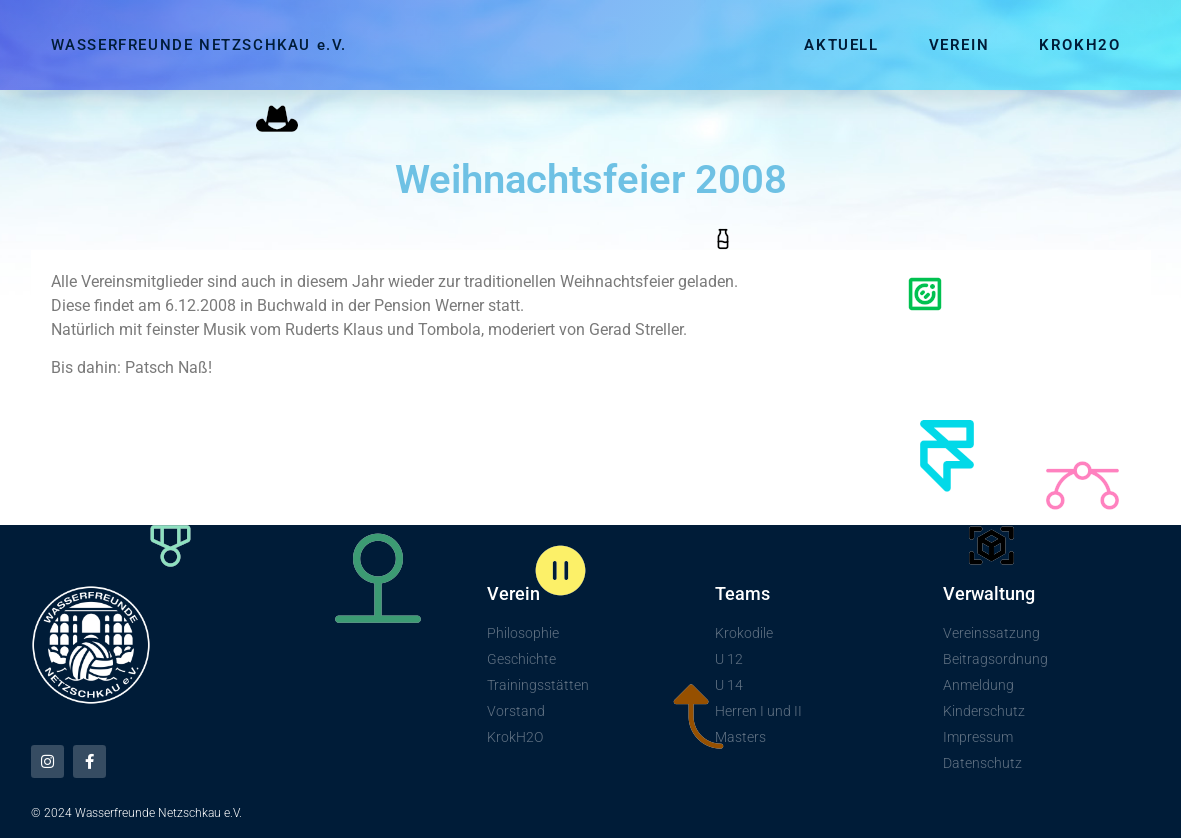 The height and width of the screenshot is (838, 1181). I want to click on scan or detect 3D objects, so click(991, 545).